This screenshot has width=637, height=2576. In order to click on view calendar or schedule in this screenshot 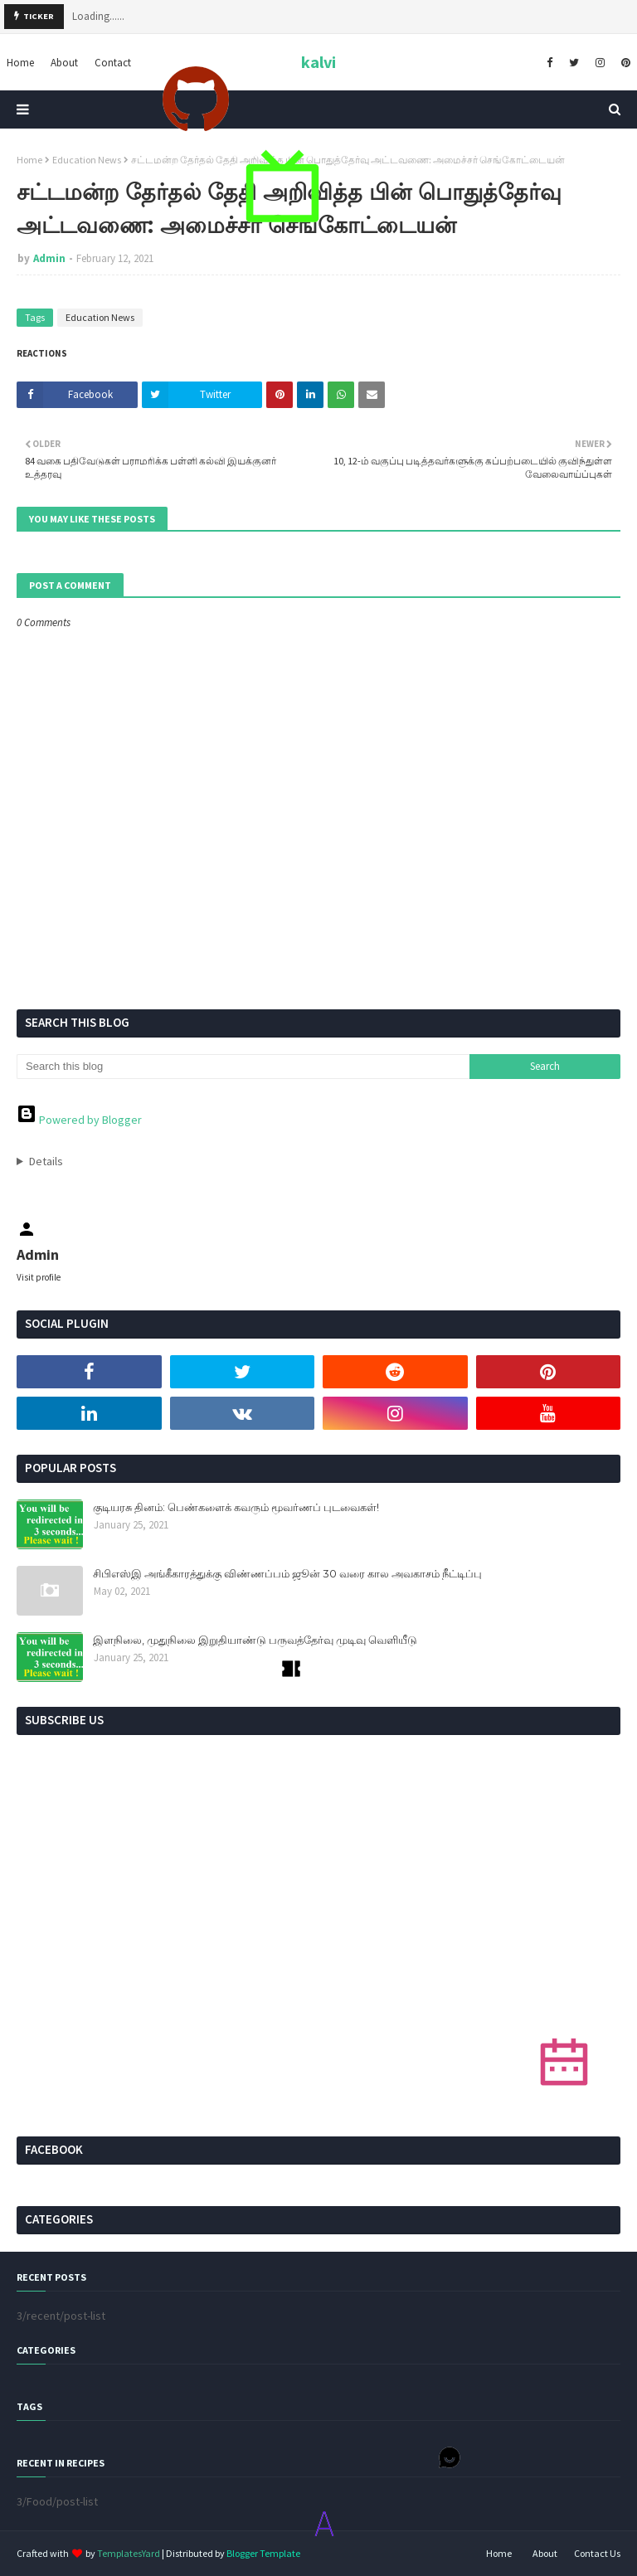, I will do `click(564, 2064)`.